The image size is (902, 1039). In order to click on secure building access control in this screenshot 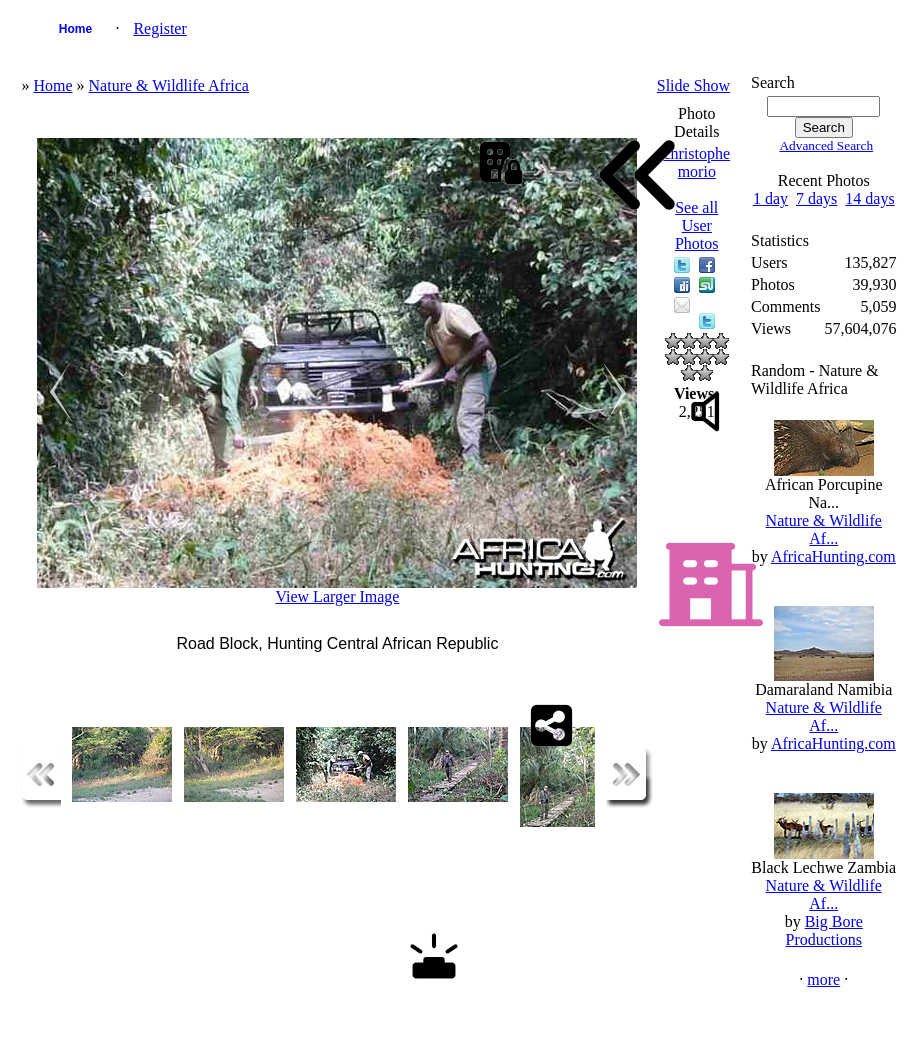, I will do `click(500, 162)`.